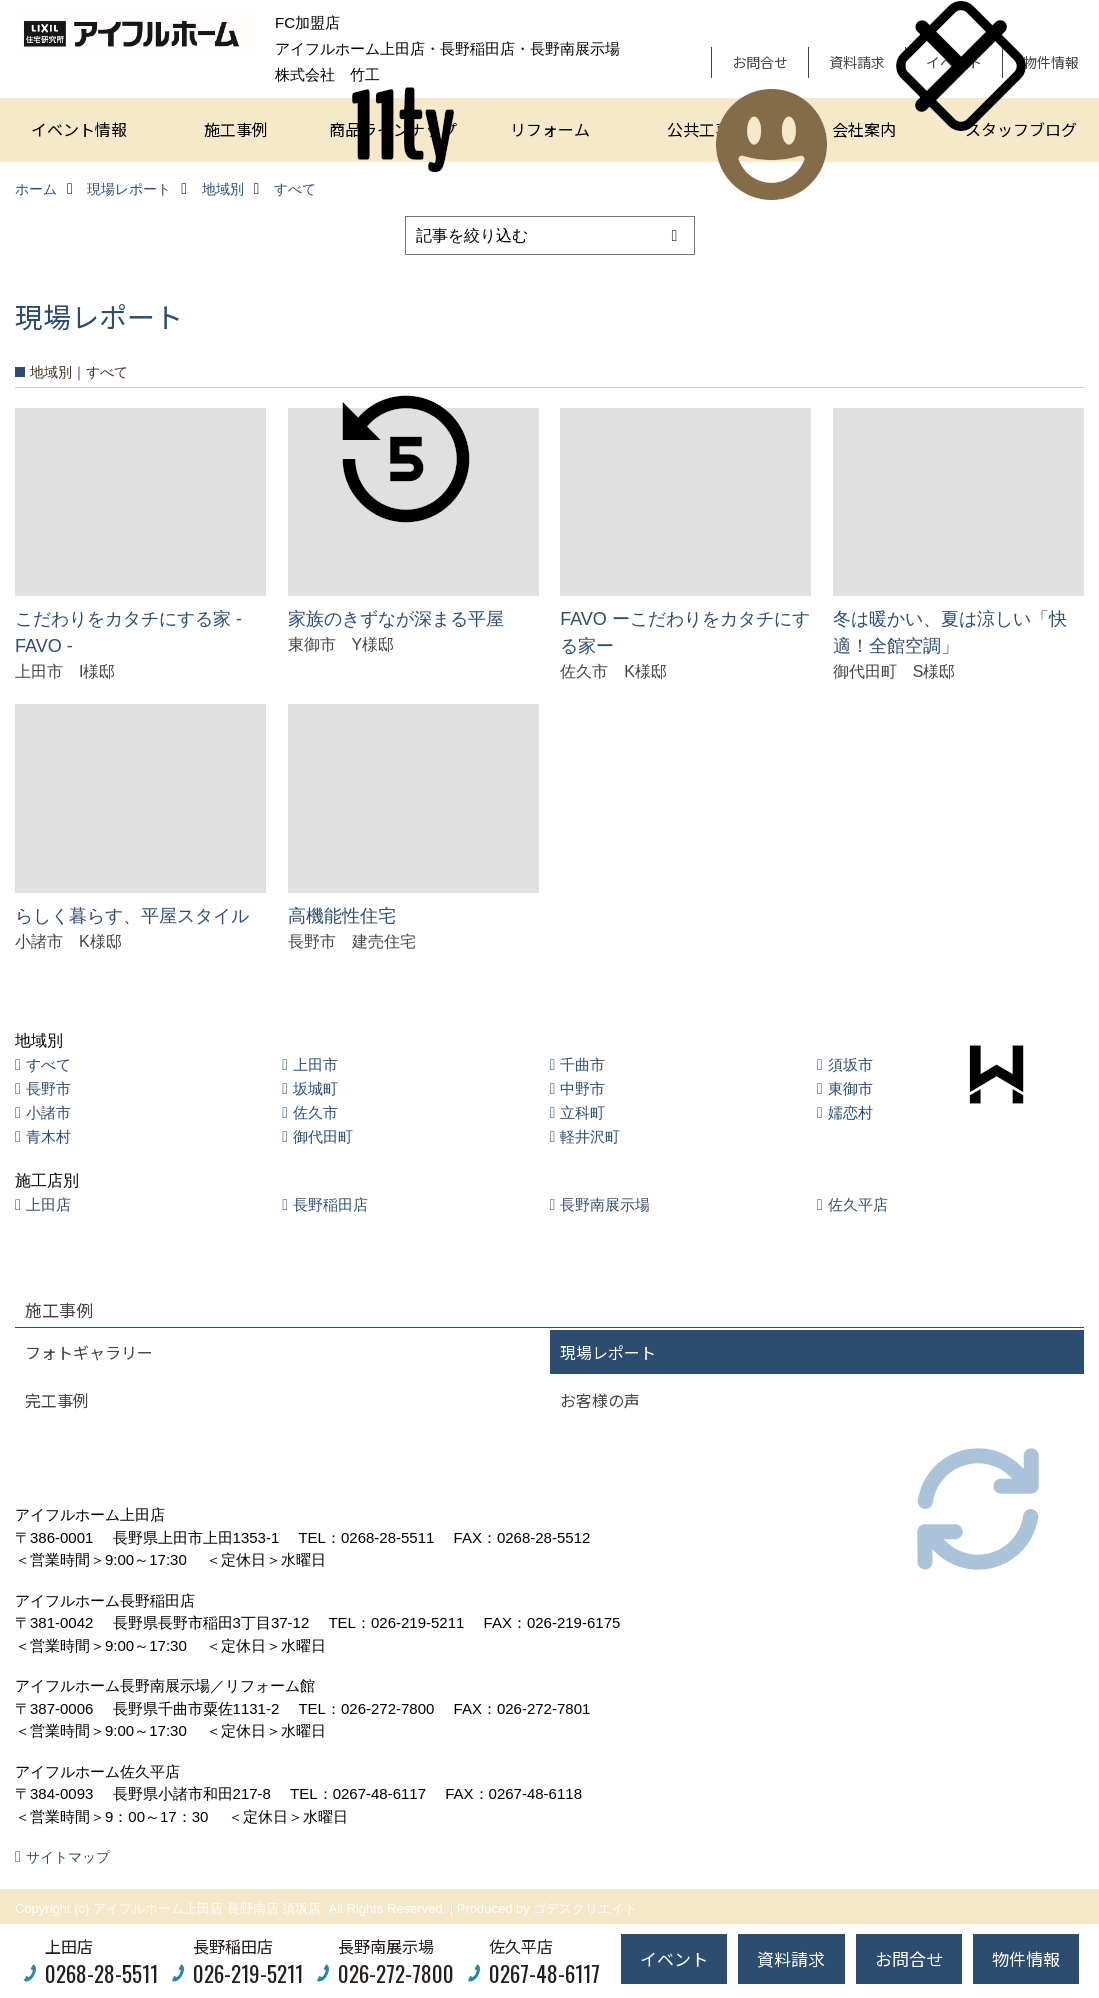  What do you see at coordinates (978, 1509) in the screenshot?
I see `refresh or reload content` at bounding box center [978, 1509].